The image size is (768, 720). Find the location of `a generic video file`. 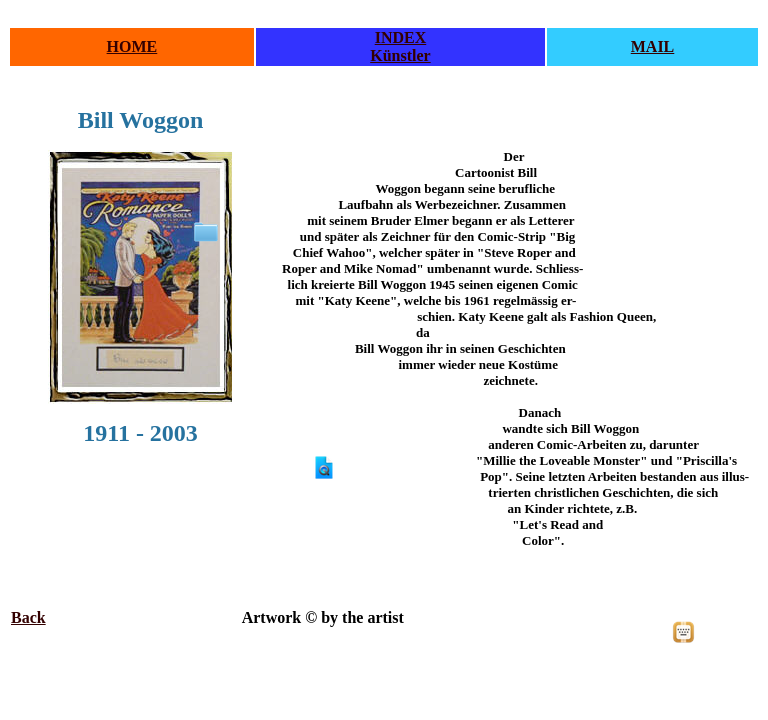

a generic video file is located at coordinates (324, 468).